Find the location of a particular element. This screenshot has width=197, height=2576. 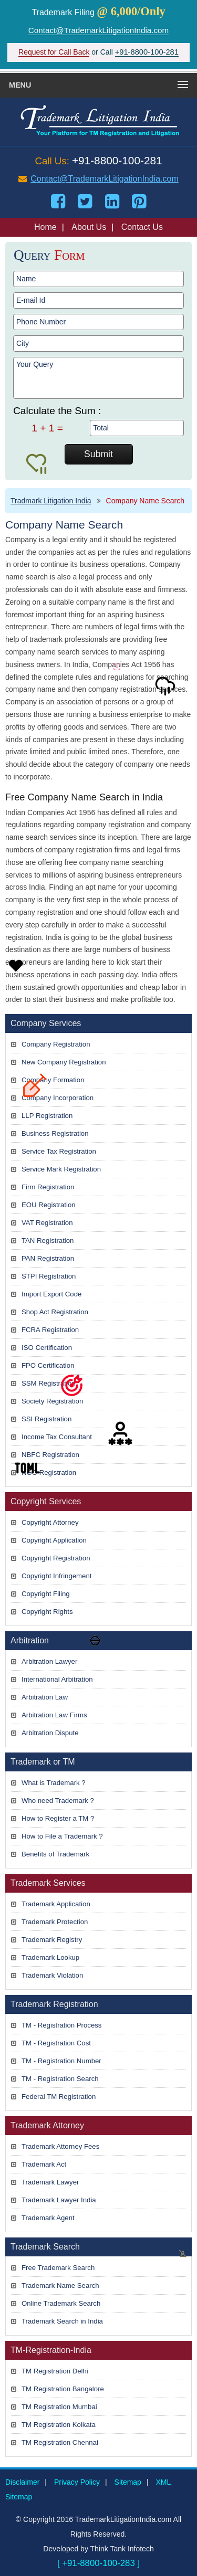

face id authentication failed is located at coordinates (117, 667).